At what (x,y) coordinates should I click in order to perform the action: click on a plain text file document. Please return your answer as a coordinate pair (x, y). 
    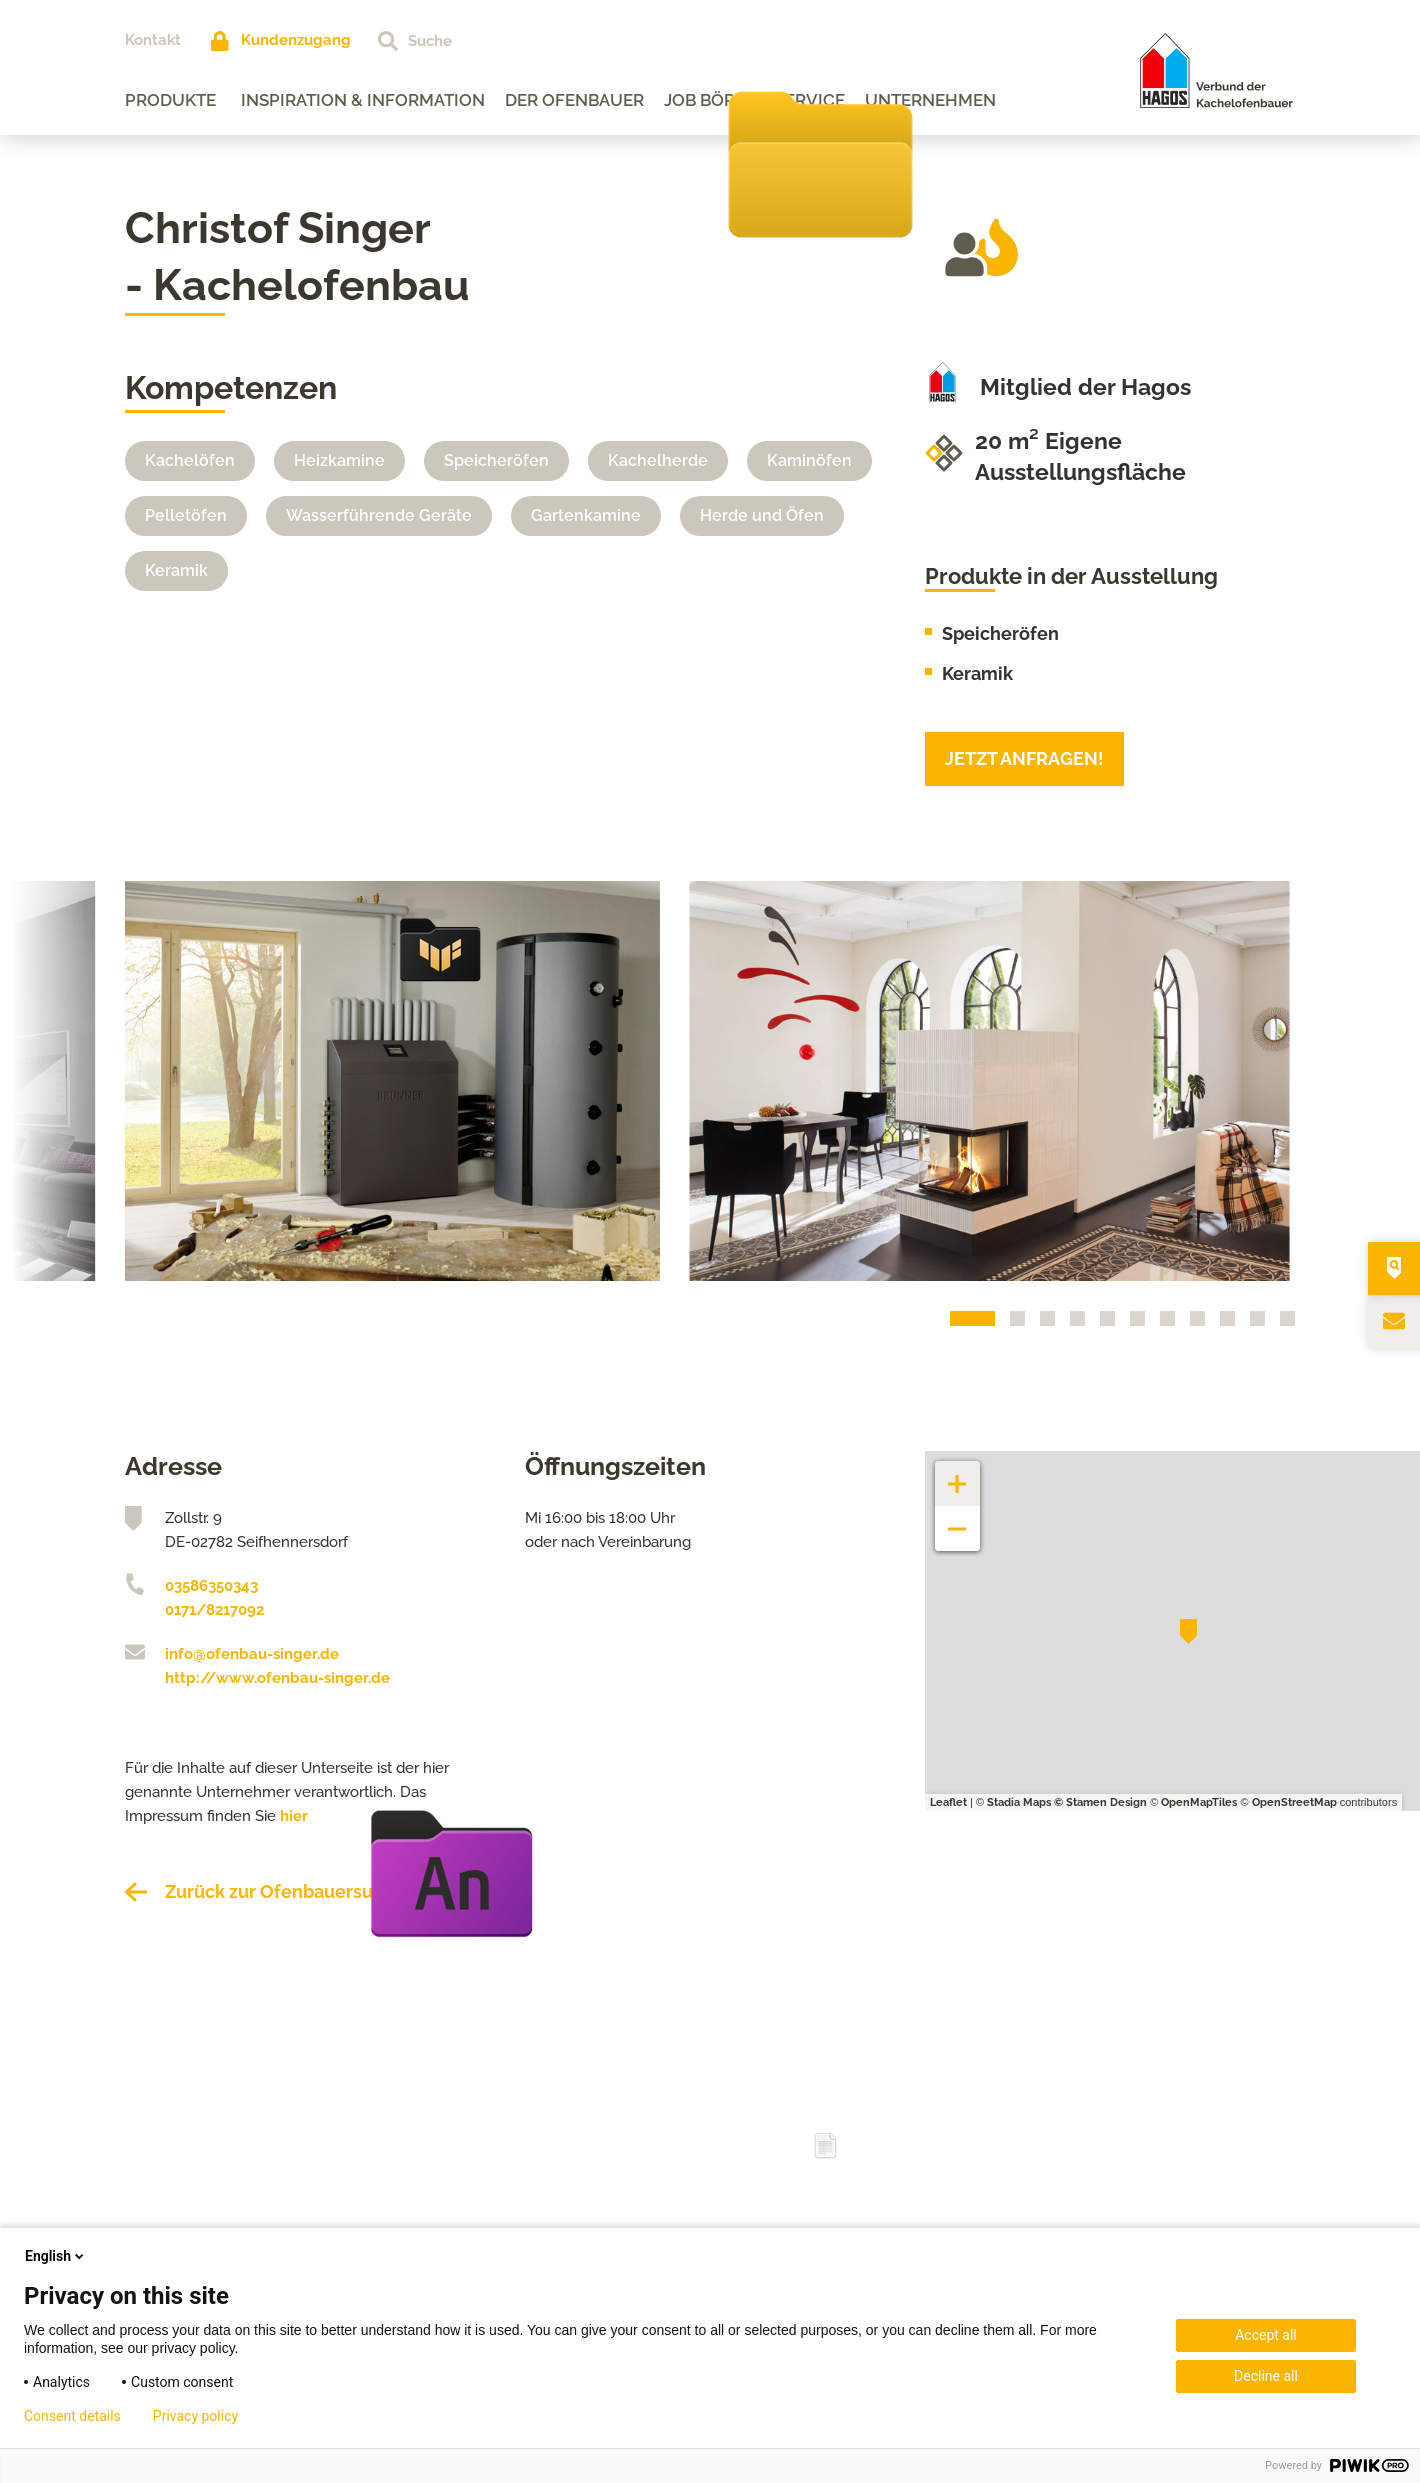
    Looking at the image, I should click on (825, 2145).